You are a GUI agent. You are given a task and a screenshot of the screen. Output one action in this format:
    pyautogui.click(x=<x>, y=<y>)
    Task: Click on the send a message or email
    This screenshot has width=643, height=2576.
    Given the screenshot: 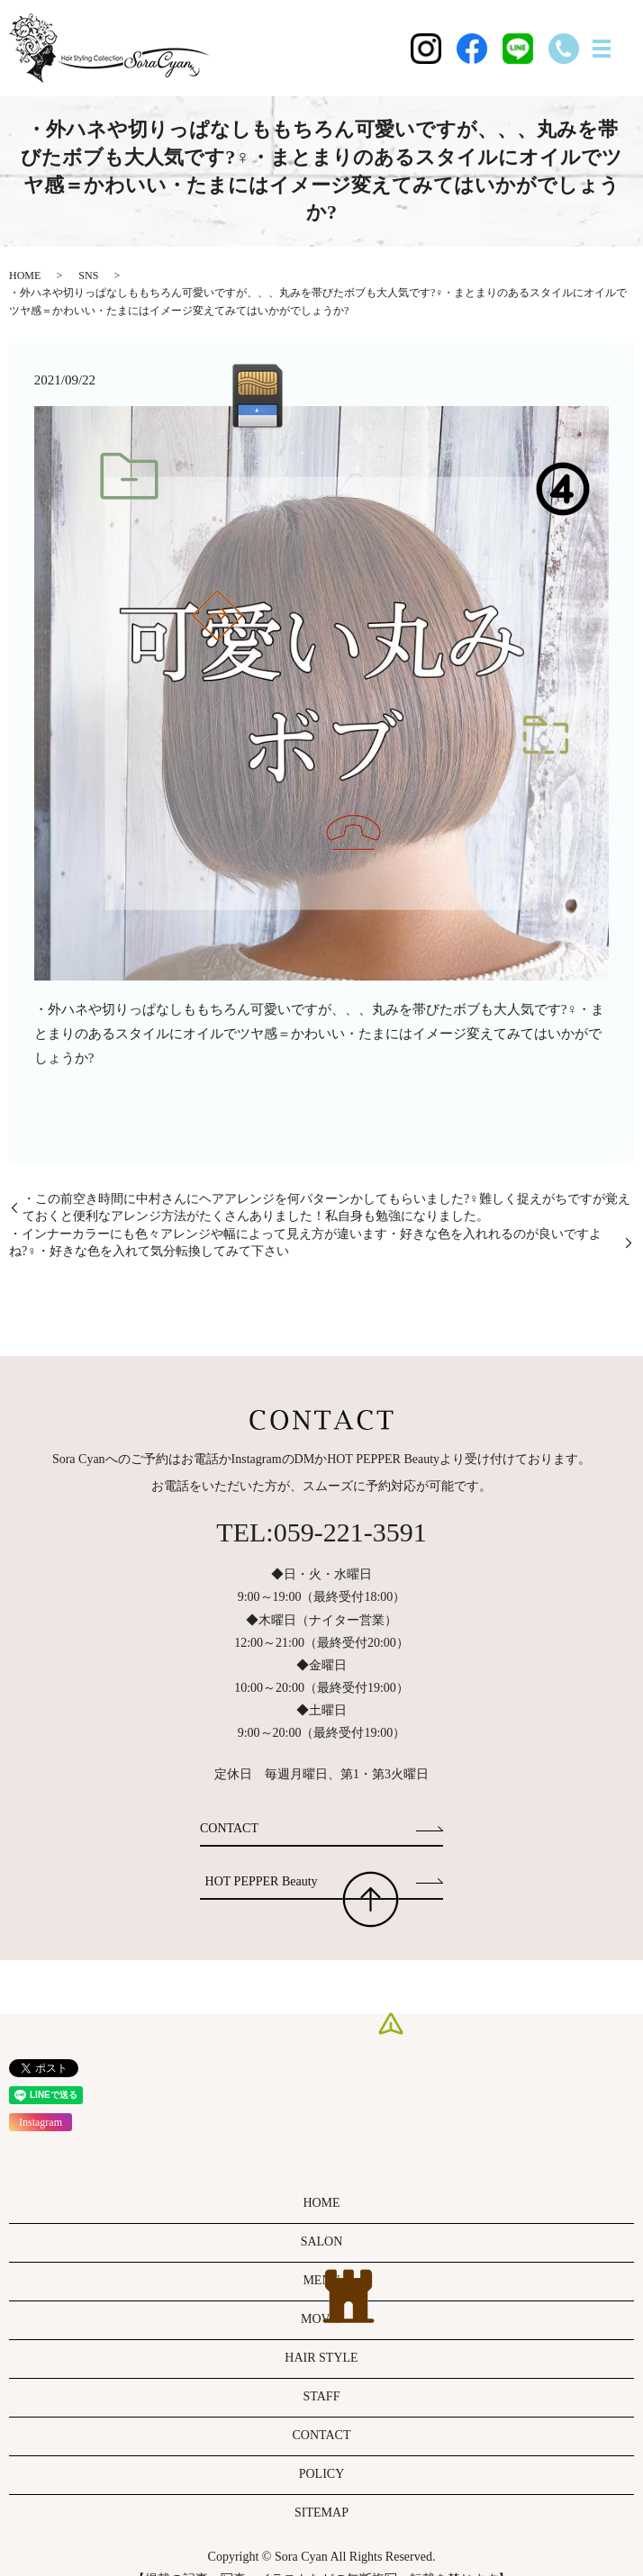 What is the action you would take?
    pyautogui.click(x=391, y=2024)
    